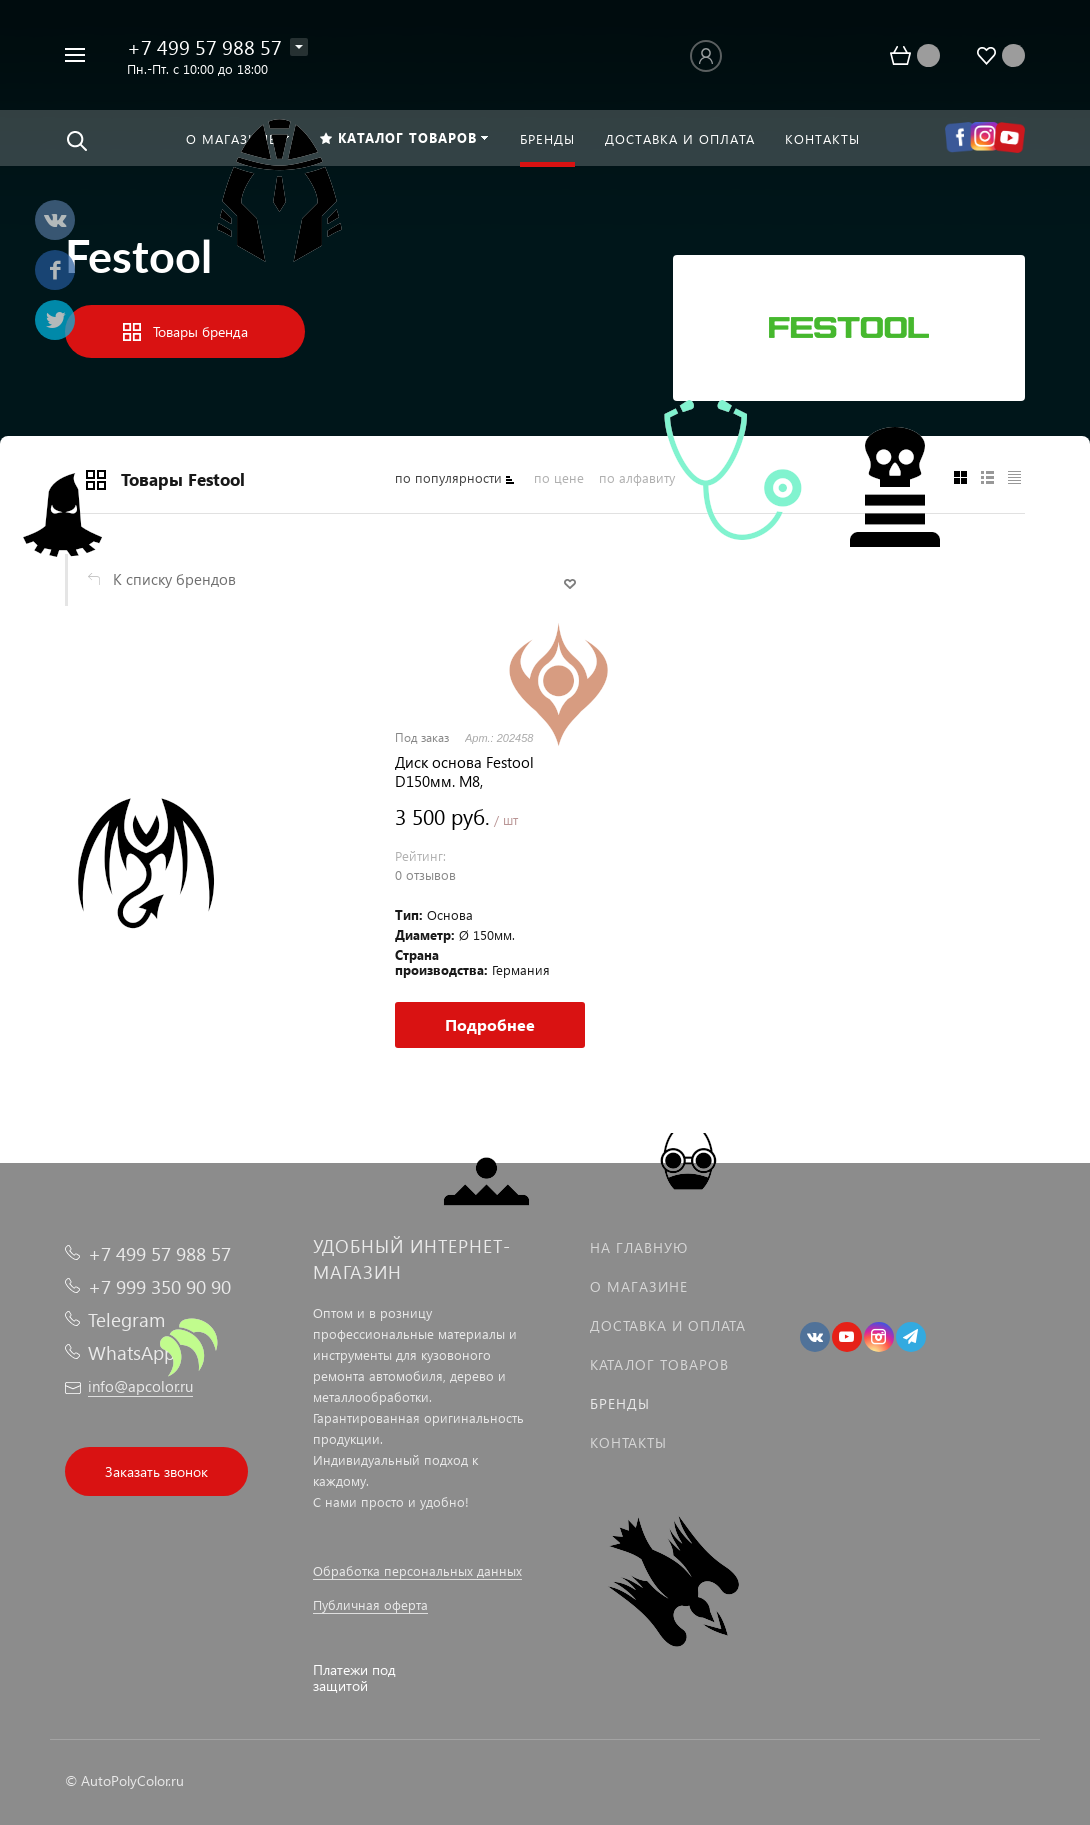  Describe the element at coordinates (146, 860) in the screenshot. I see `represents a villain or enemy character in a game` at that location.